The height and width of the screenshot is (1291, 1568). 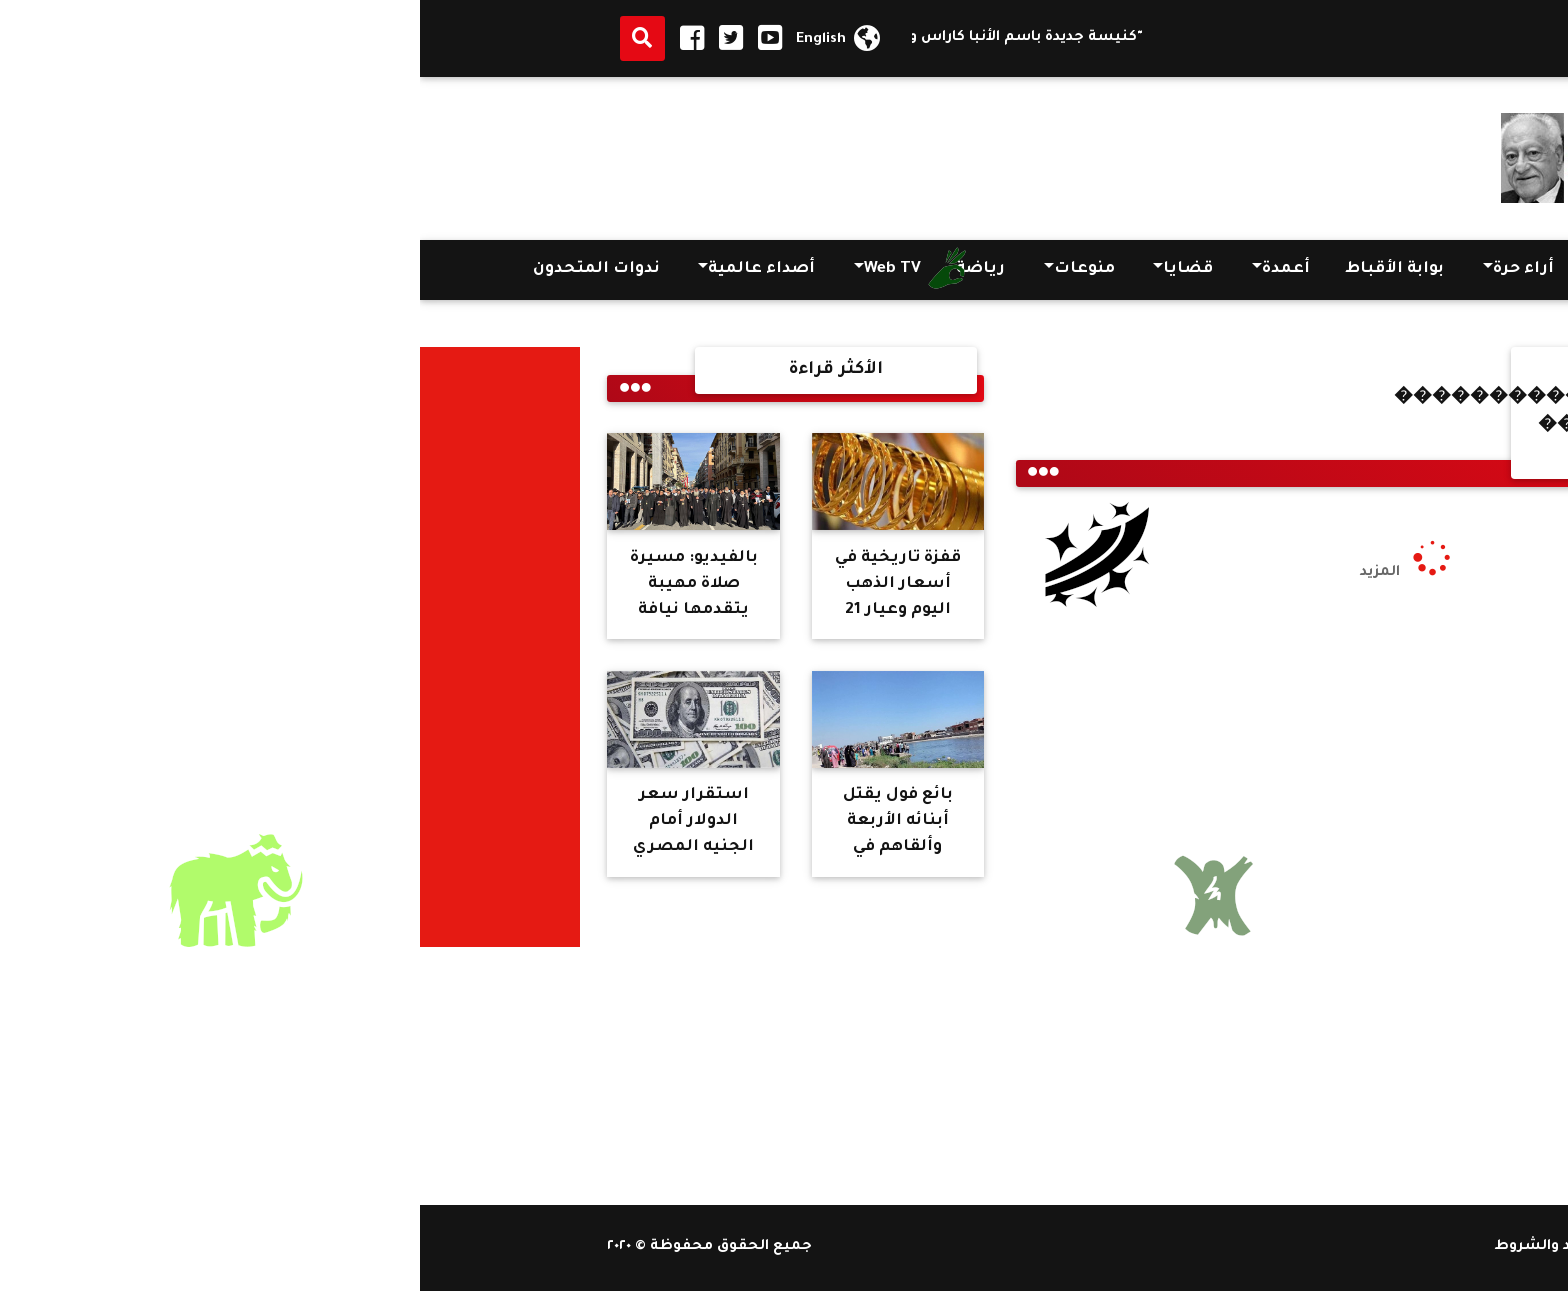 What do you see at coordinates (947, 268) in the screenshot?
I see `confirm or approve an action` at bounding box center [947, 268].